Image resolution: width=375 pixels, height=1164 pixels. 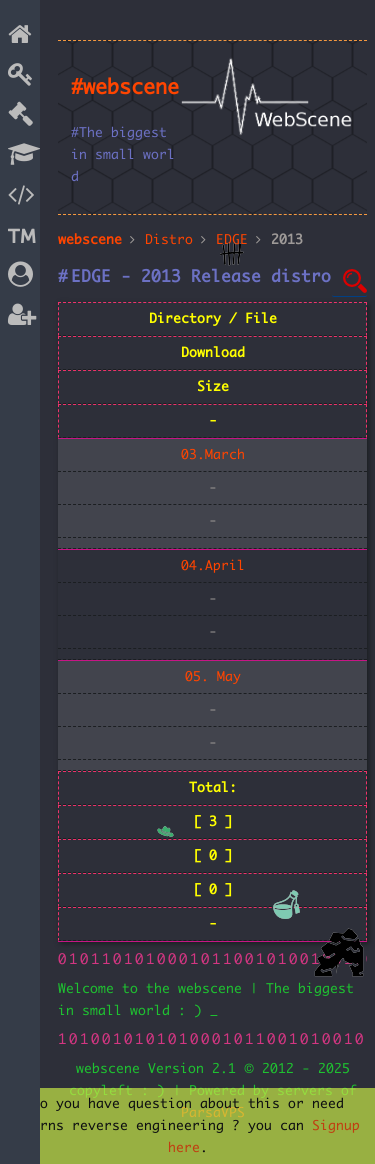 I want to click on enter a cave or underground area, so click(x=339, y=952).